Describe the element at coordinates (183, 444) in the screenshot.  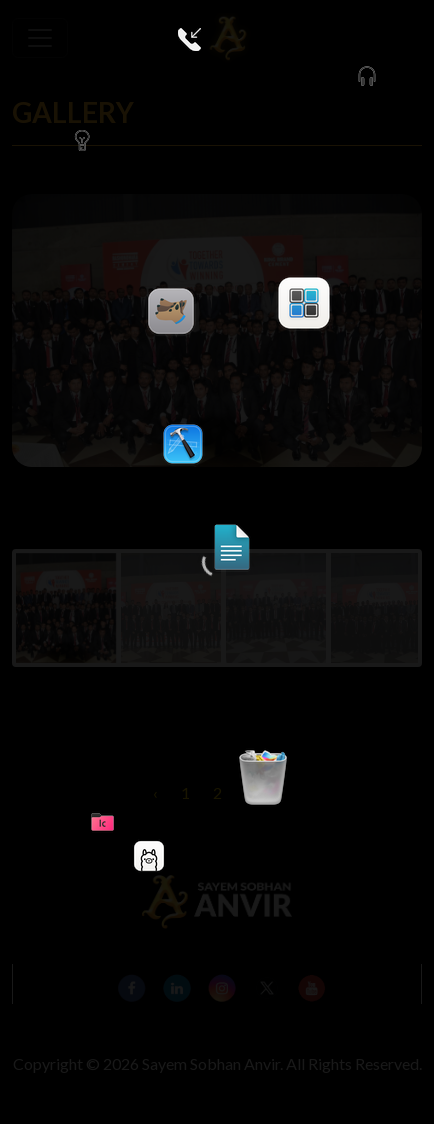
I see `open jockey media player app` at that location.